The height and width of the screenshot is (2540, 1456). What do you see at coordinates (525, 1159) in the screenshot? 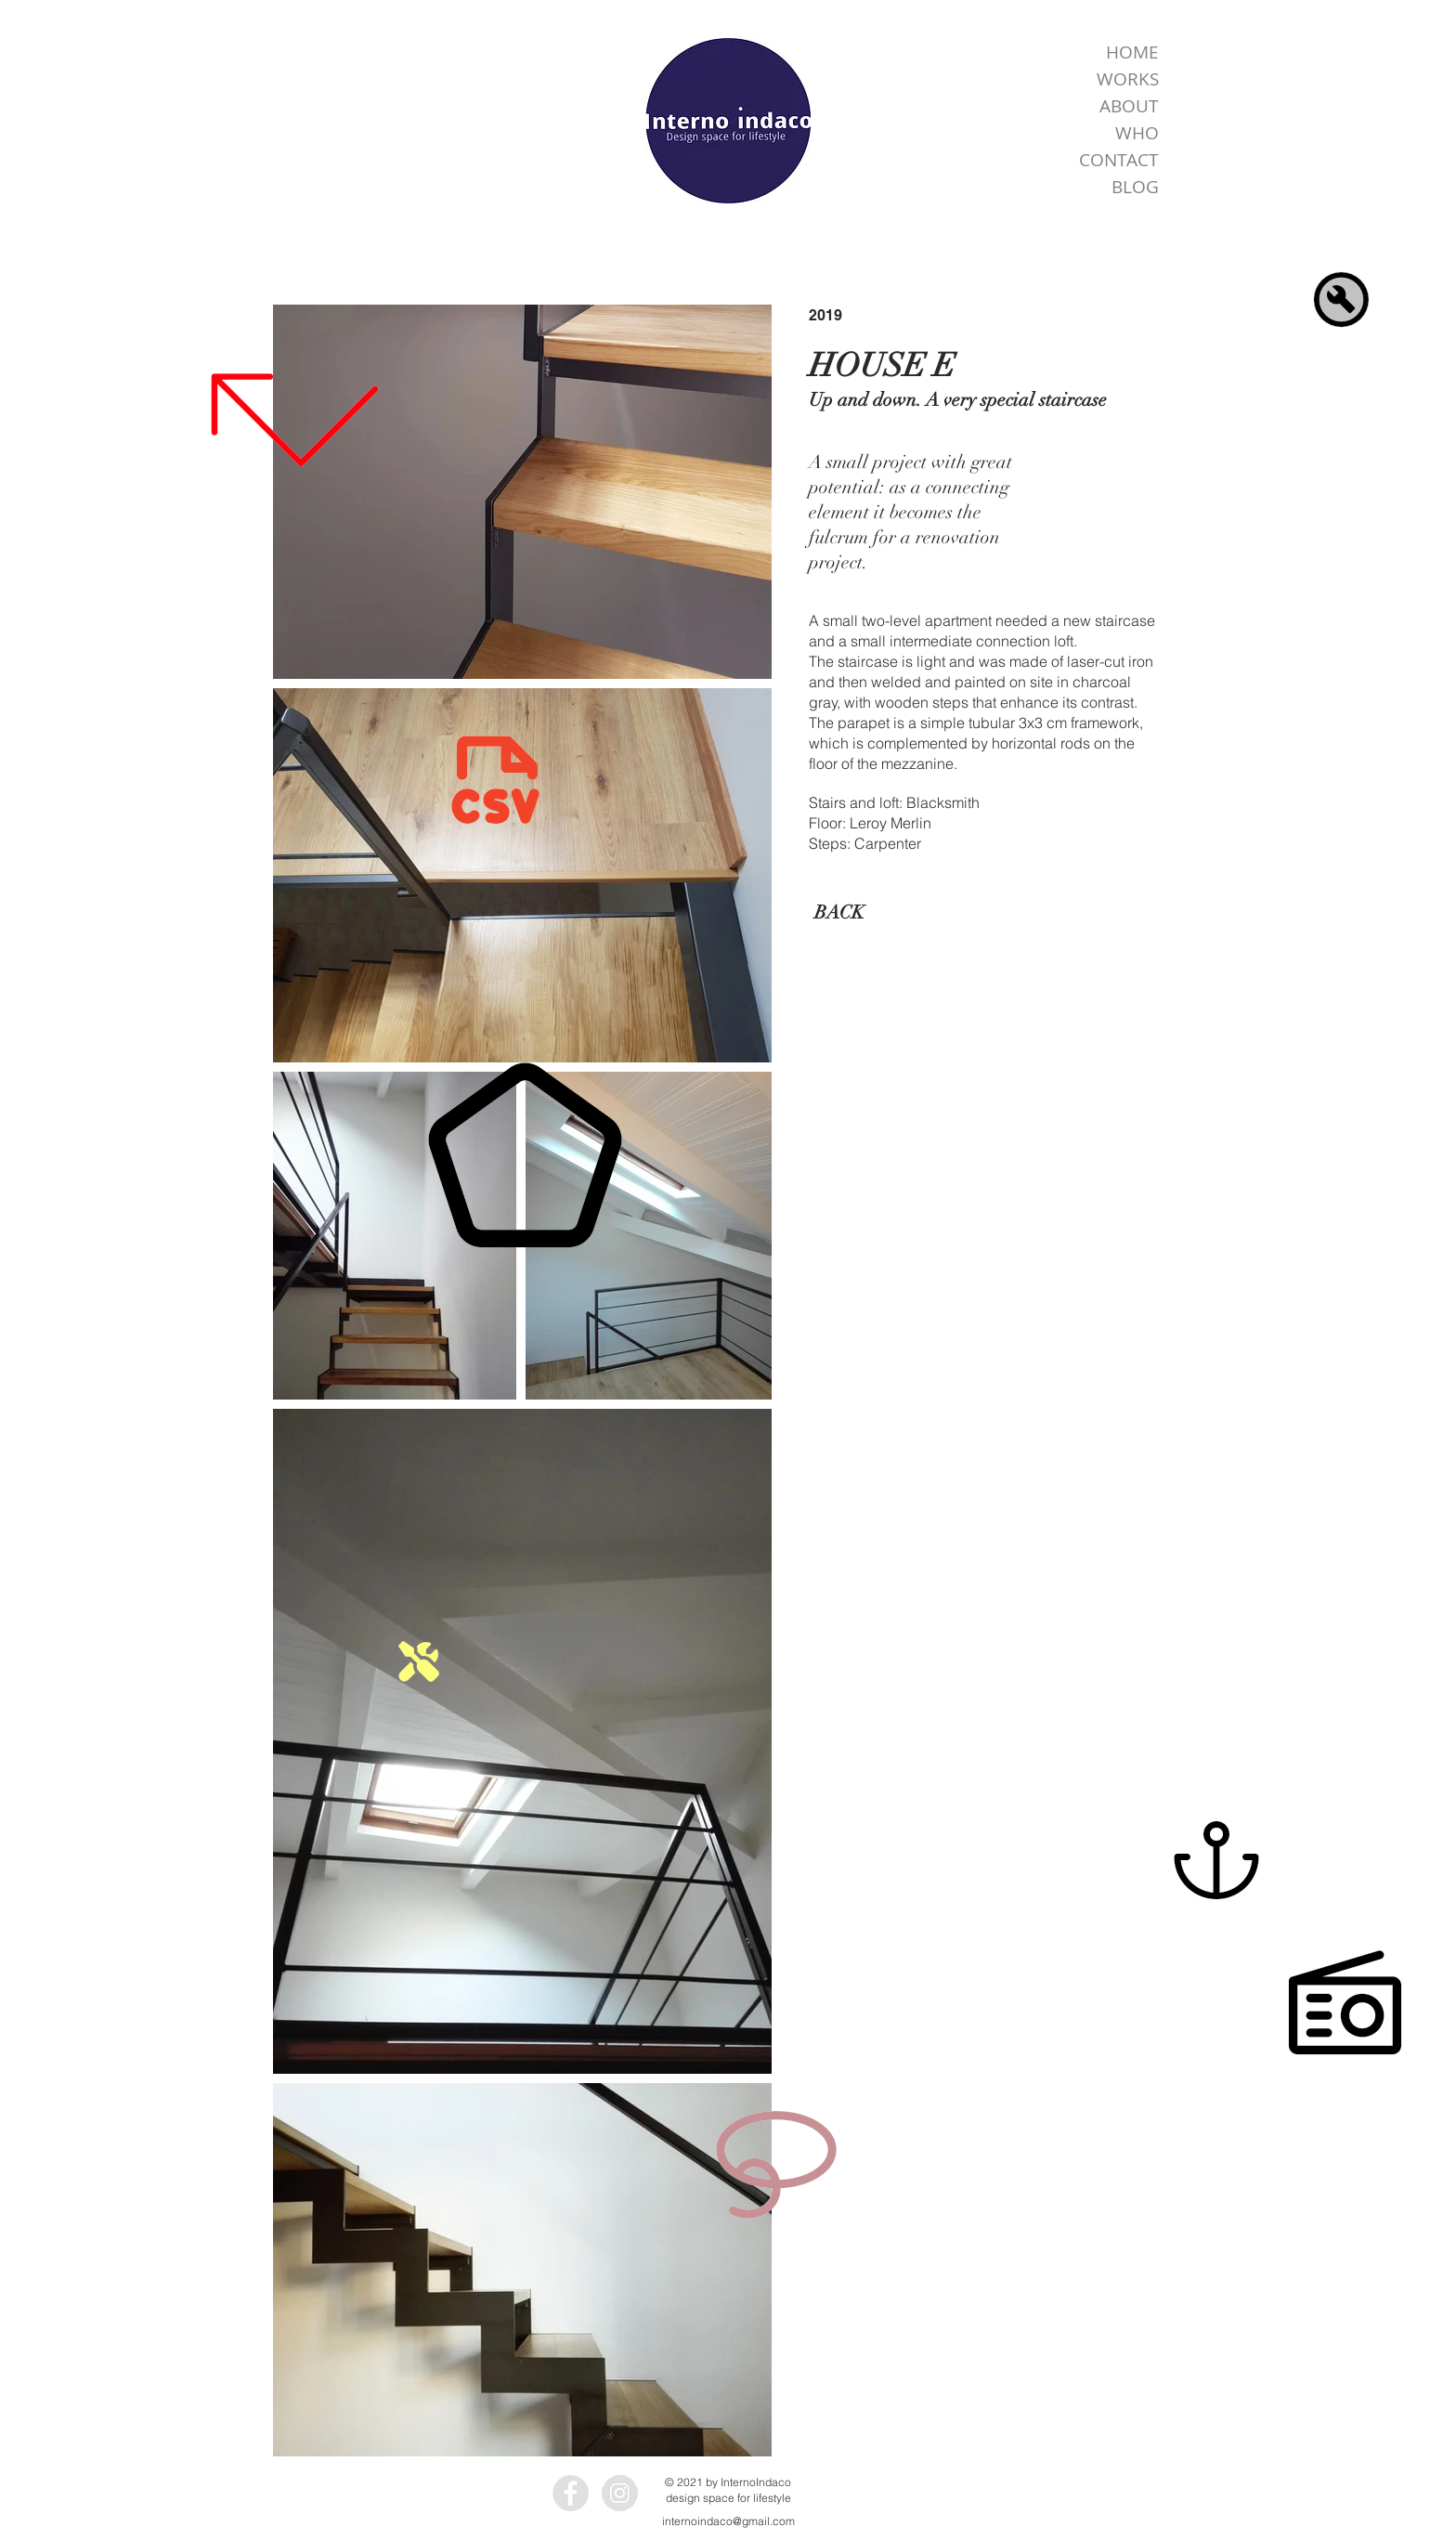
I see `select pentagon shape tool` at bounding box center [525, 1159].